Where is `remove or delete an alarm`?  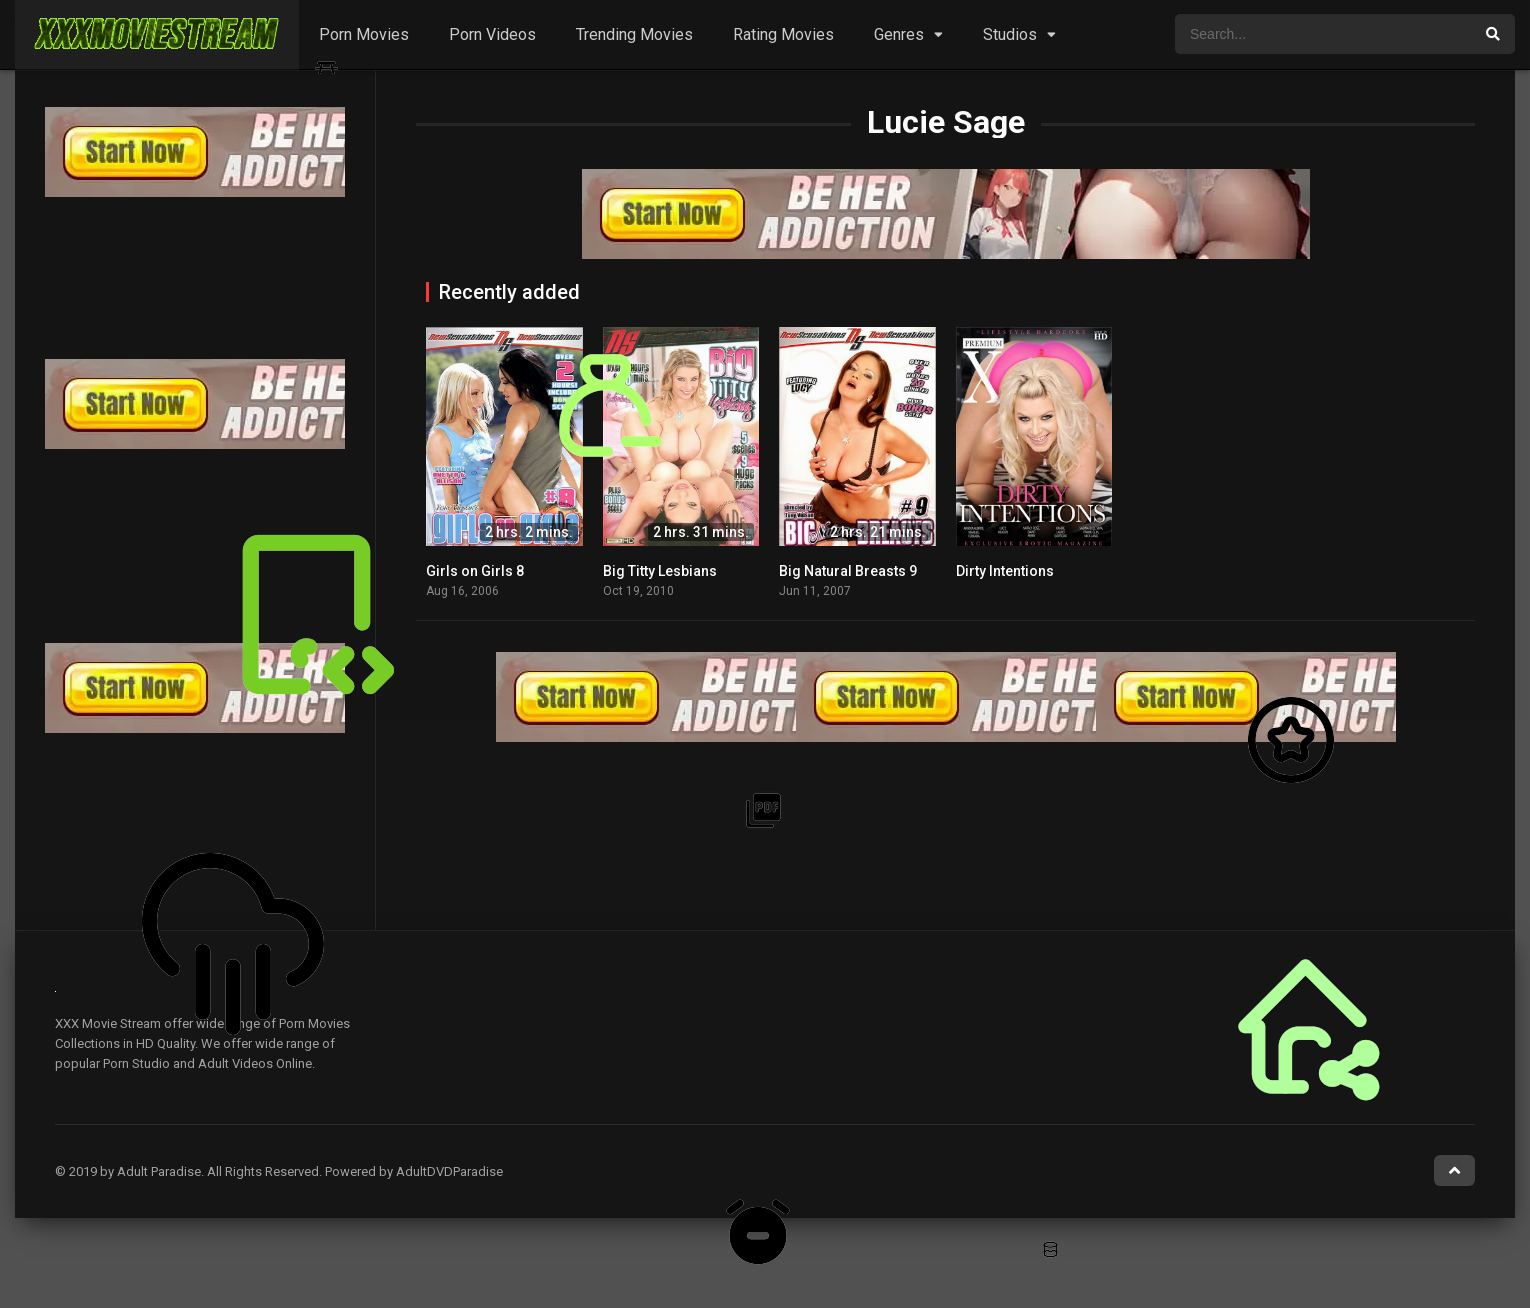
remove or delete an alarm is located at coordinates (758, 1232).